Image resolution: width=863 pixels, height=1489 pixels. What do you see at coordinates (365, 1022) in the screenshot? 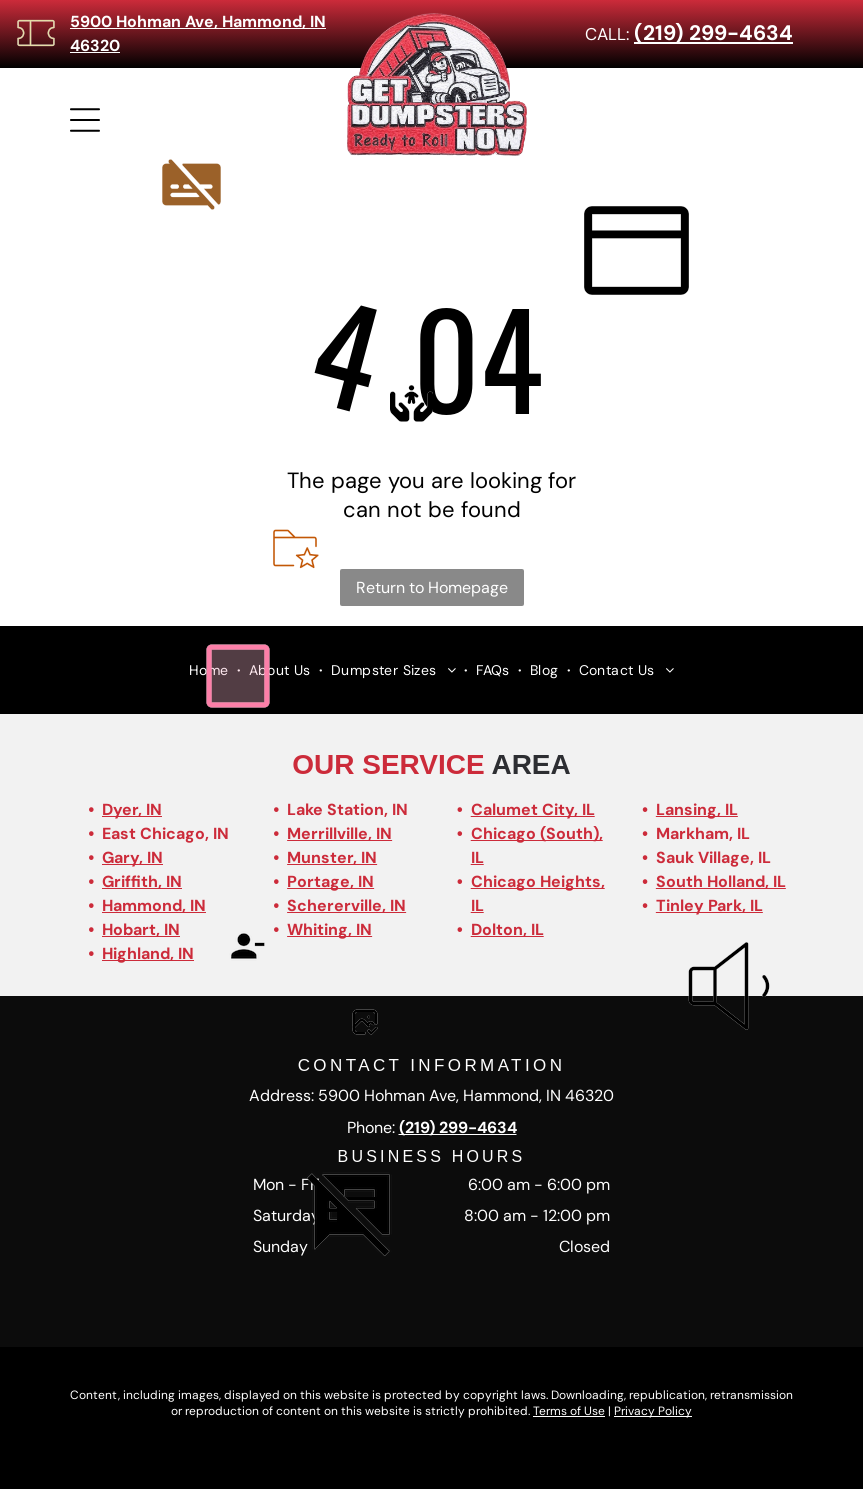
I see `photo successfully uploaded` at bounding box center [365, 1022].